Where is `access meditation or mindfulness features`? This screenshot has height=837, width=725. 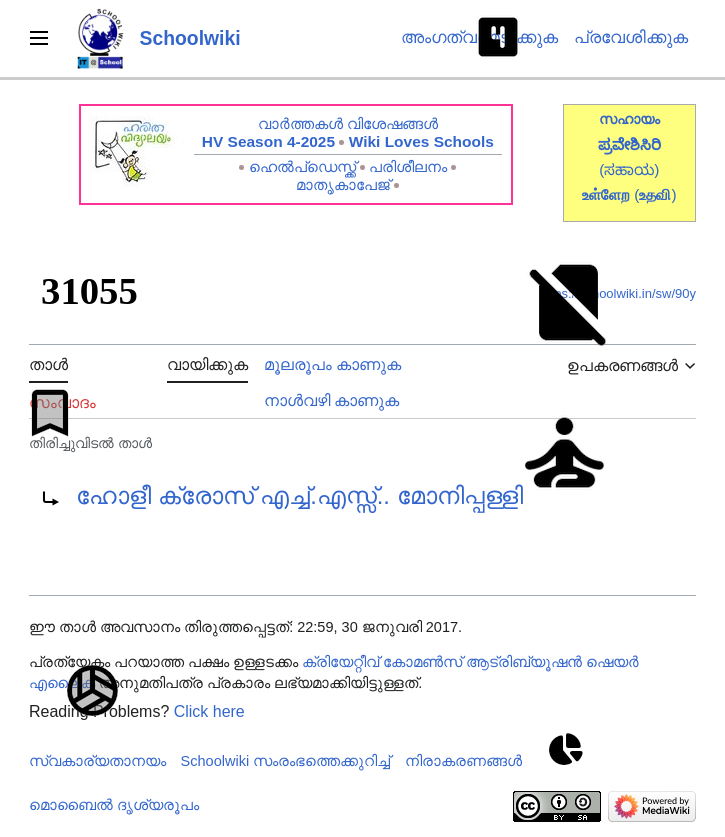 access meditation or mindfulness features is located at coordinates (564, 452).